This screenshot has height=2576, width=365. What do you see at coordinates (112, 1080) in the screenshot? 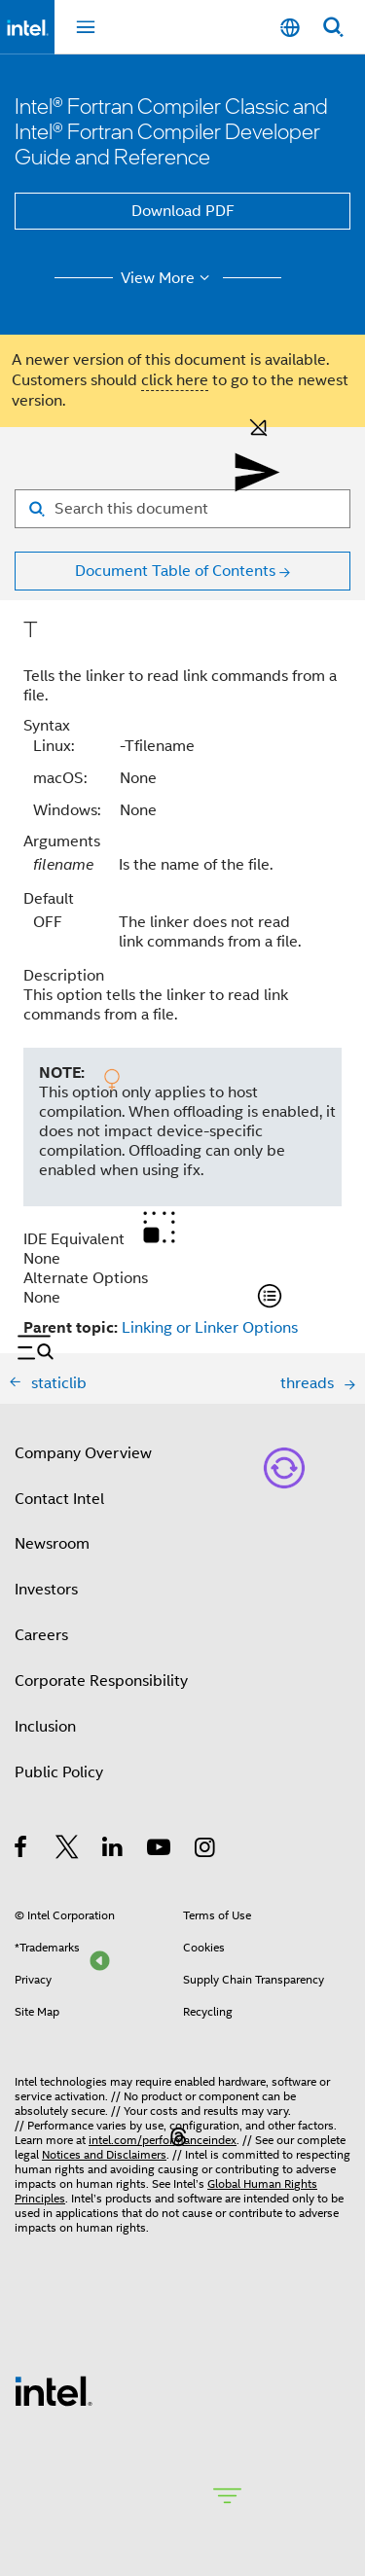
I see `select female gender option` at bounding box center [112, 1080].